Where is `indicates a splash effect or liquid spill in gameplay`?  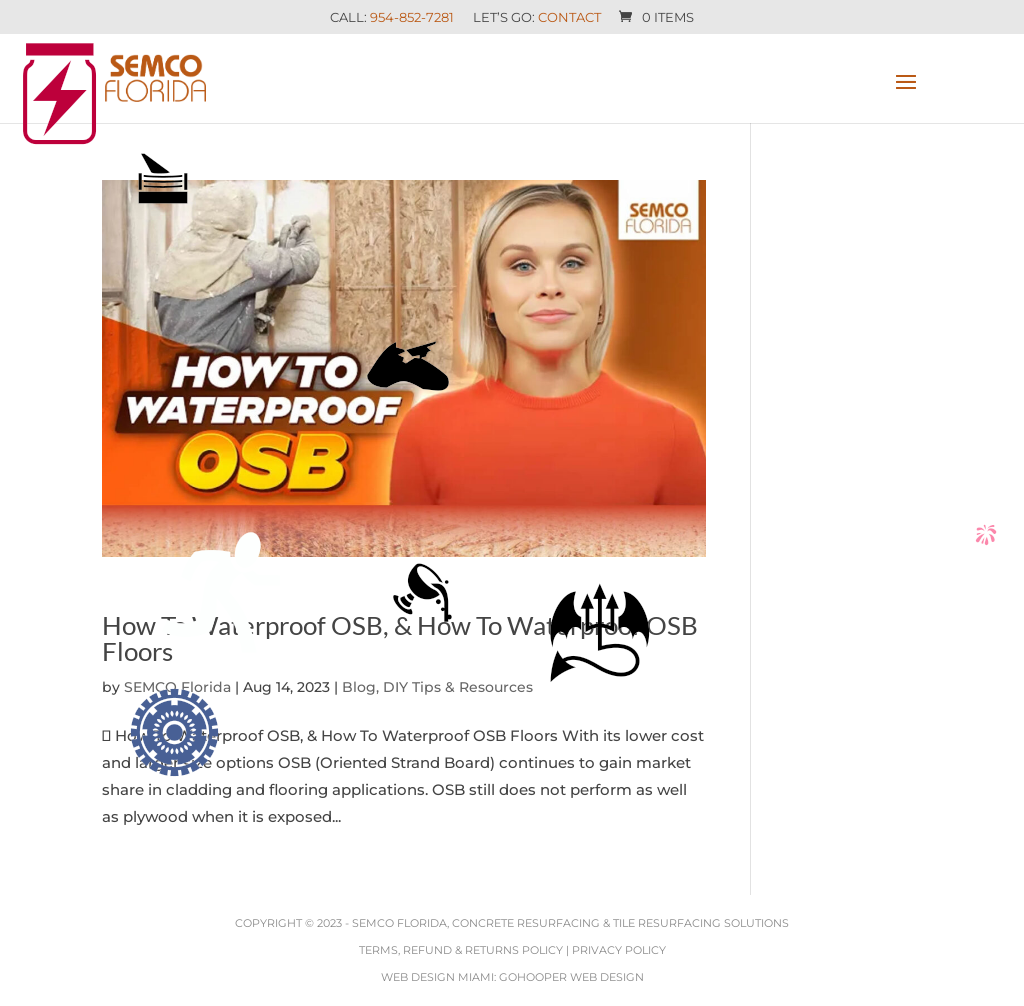
indicates a splash effect or liquid spill in gameplay is located at coordinates (986, 535).